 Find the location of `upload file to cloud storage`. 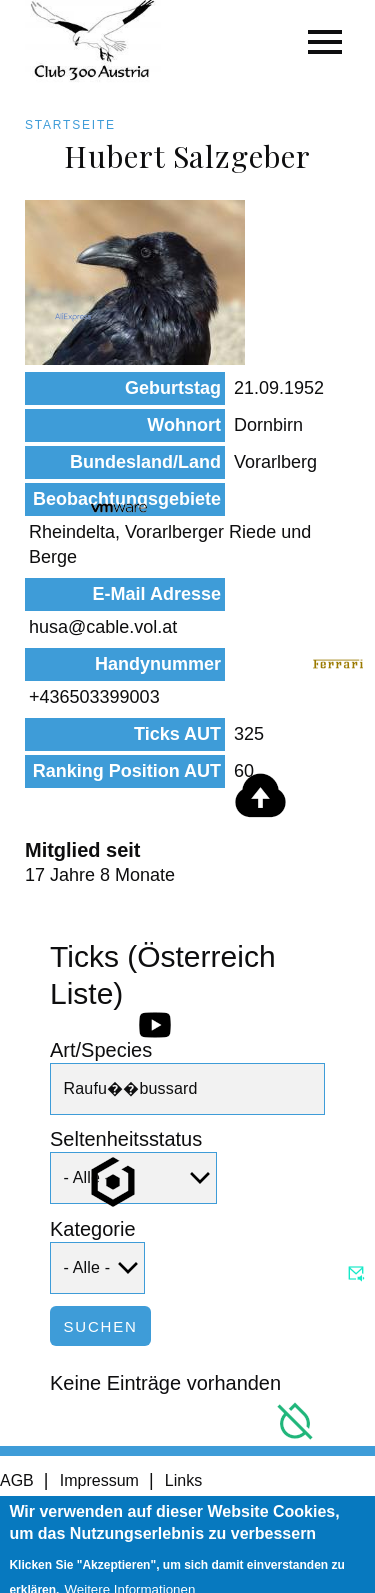

upload file to cloud storage is located at coordinates (260, 796).